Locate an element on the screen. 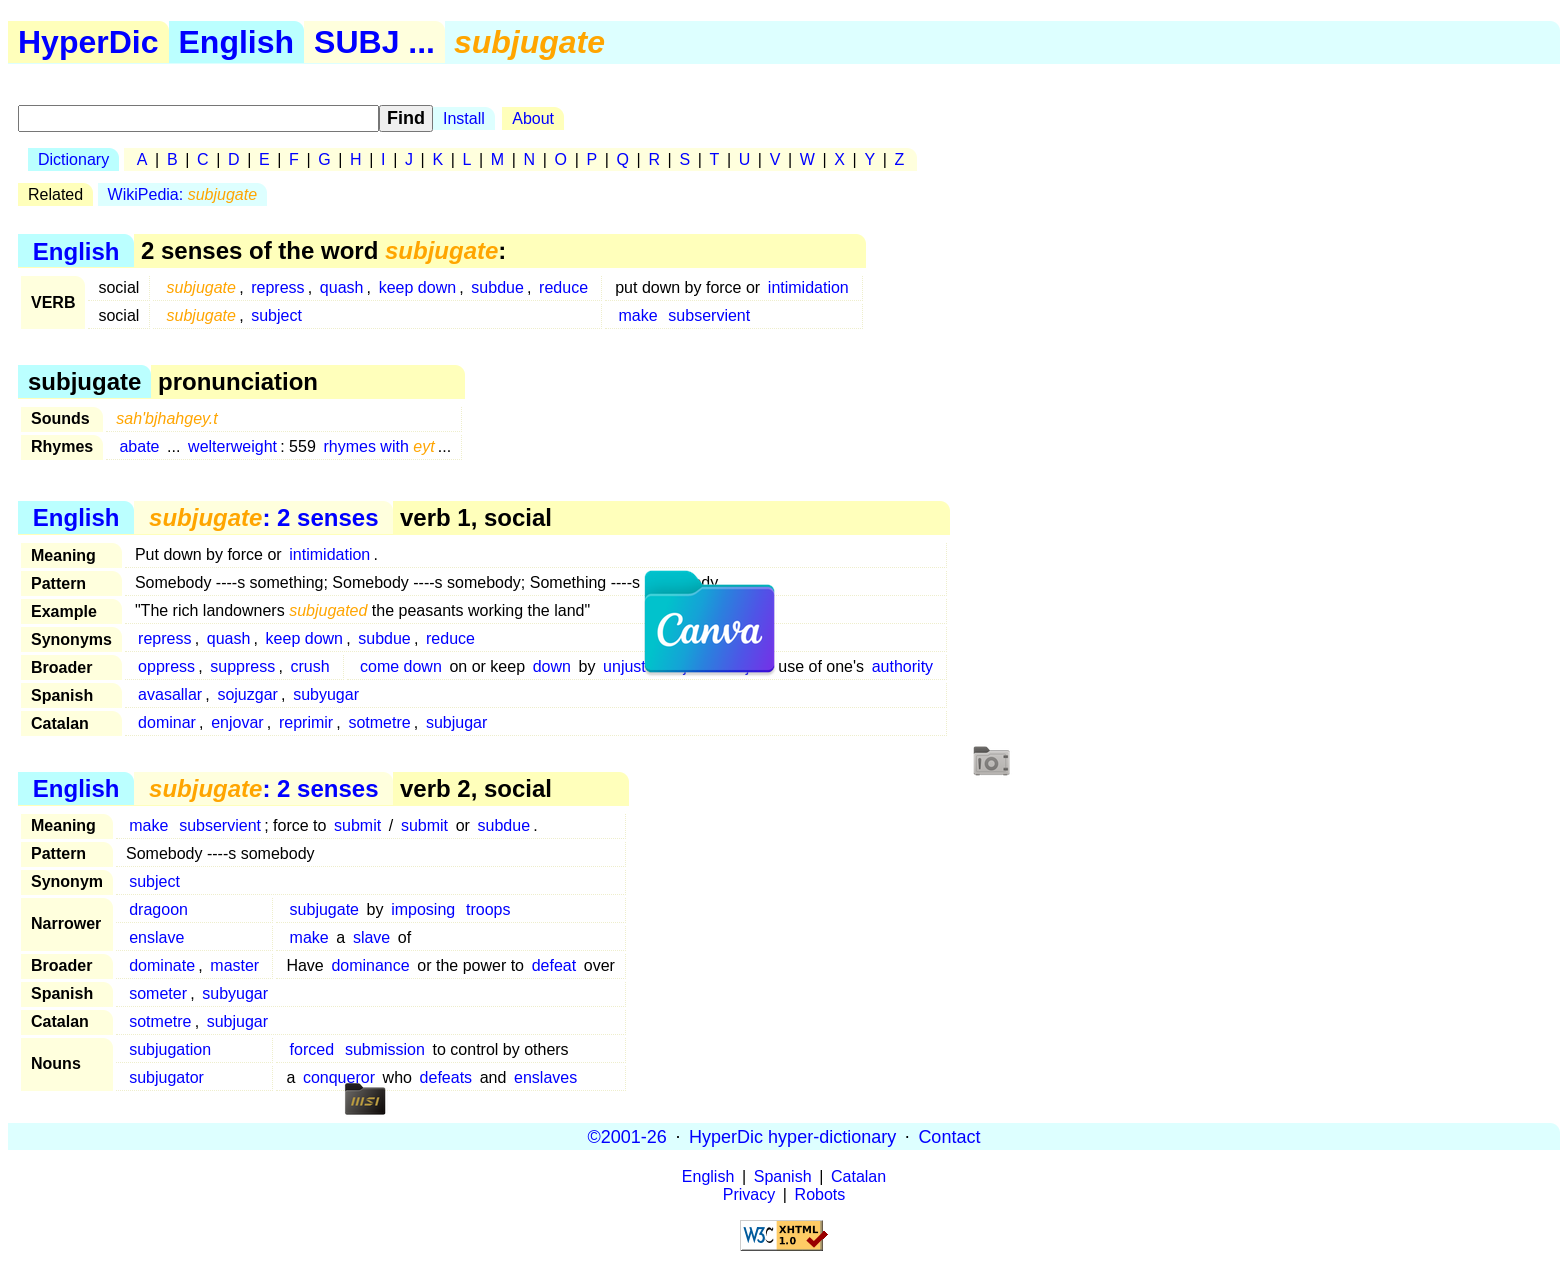  open folder containing Canva project files is located at coordinates (709, 625).